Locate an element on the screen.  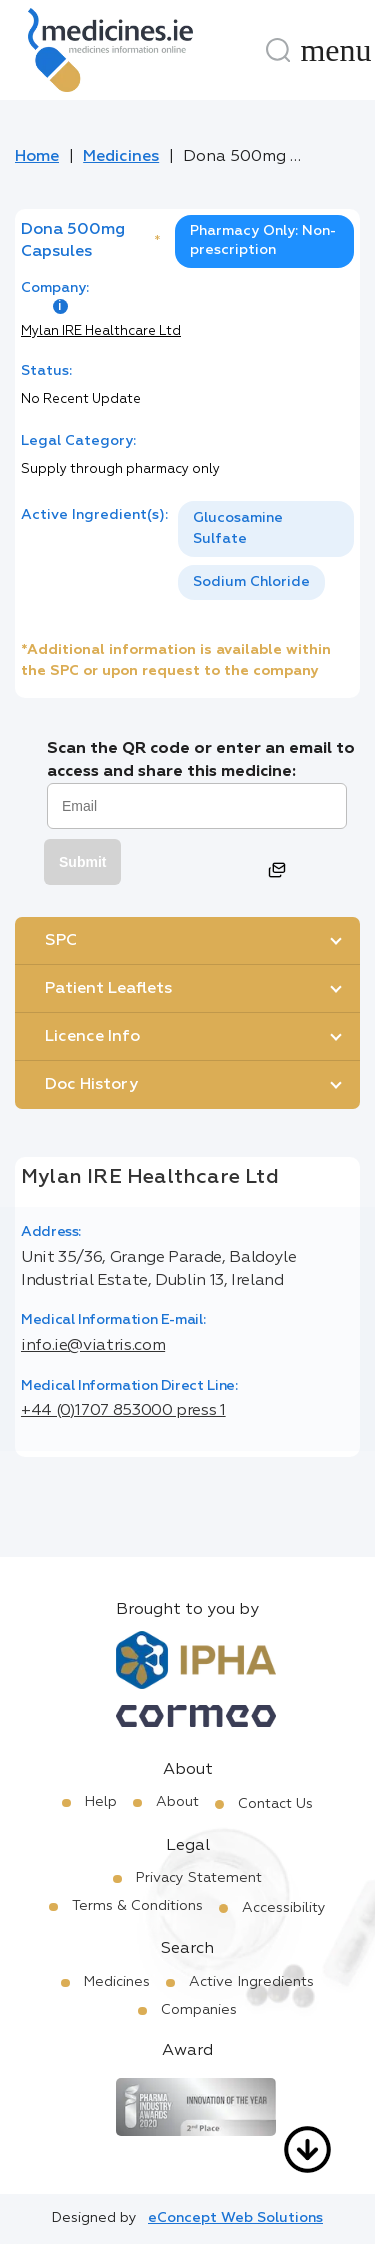
view all emails in inbox is located at coordinates (277, 870).